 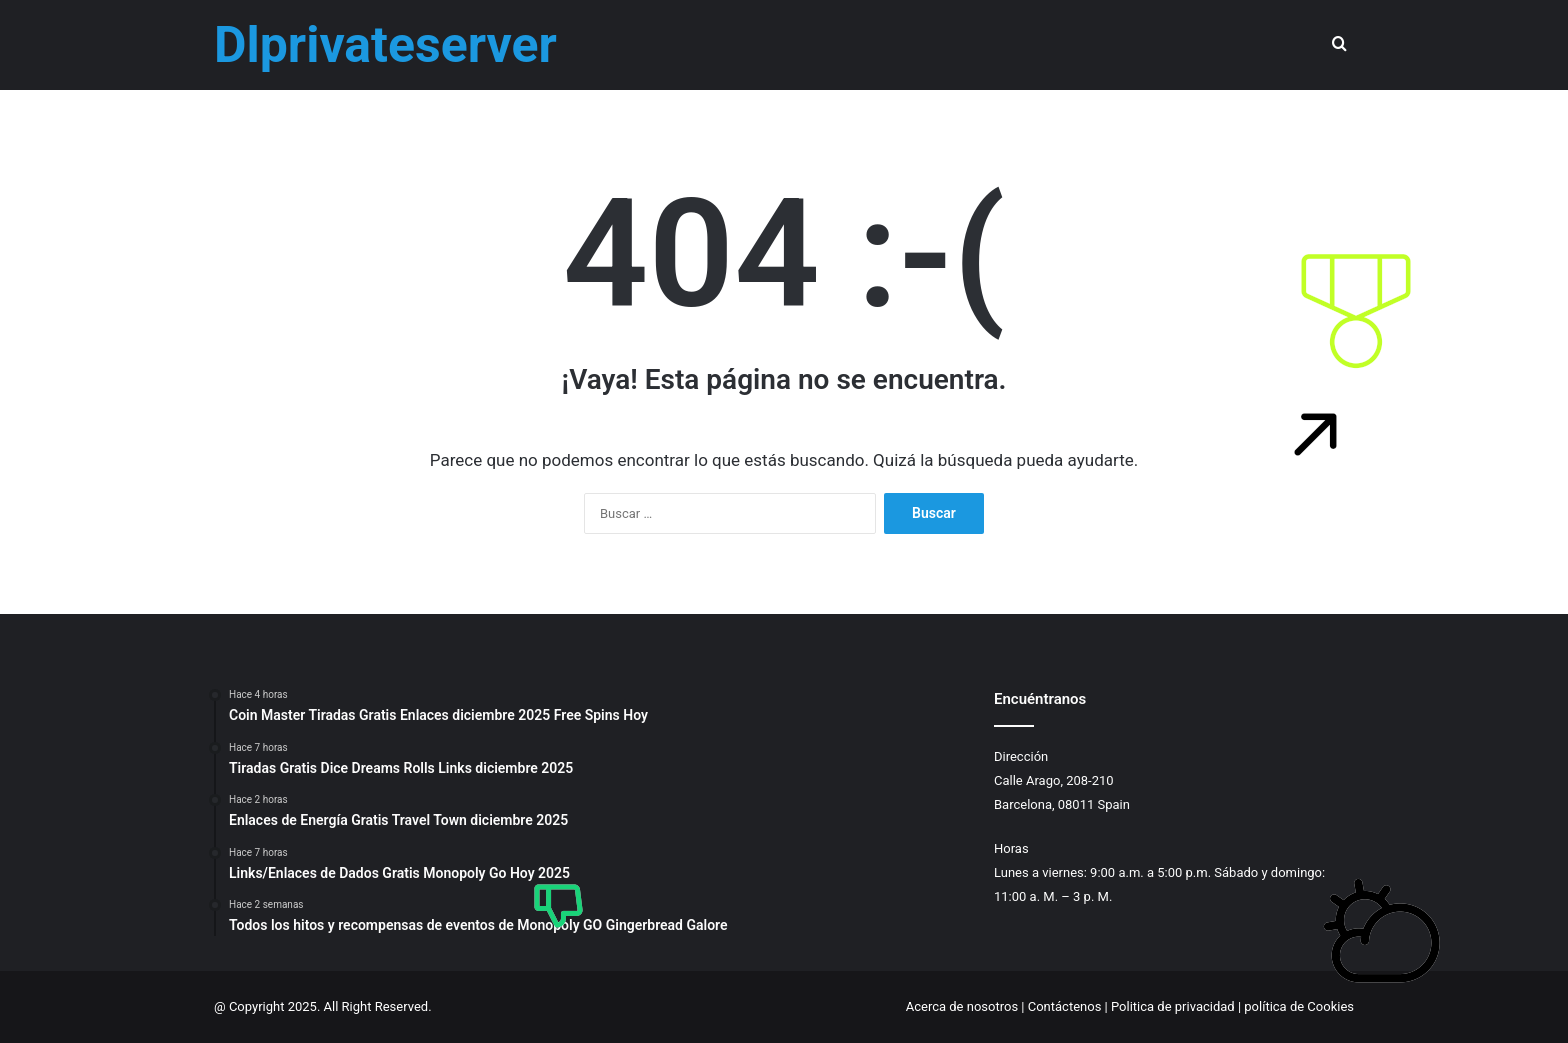 I want to click on view achievements or awards, so click(x=1356, y=304).